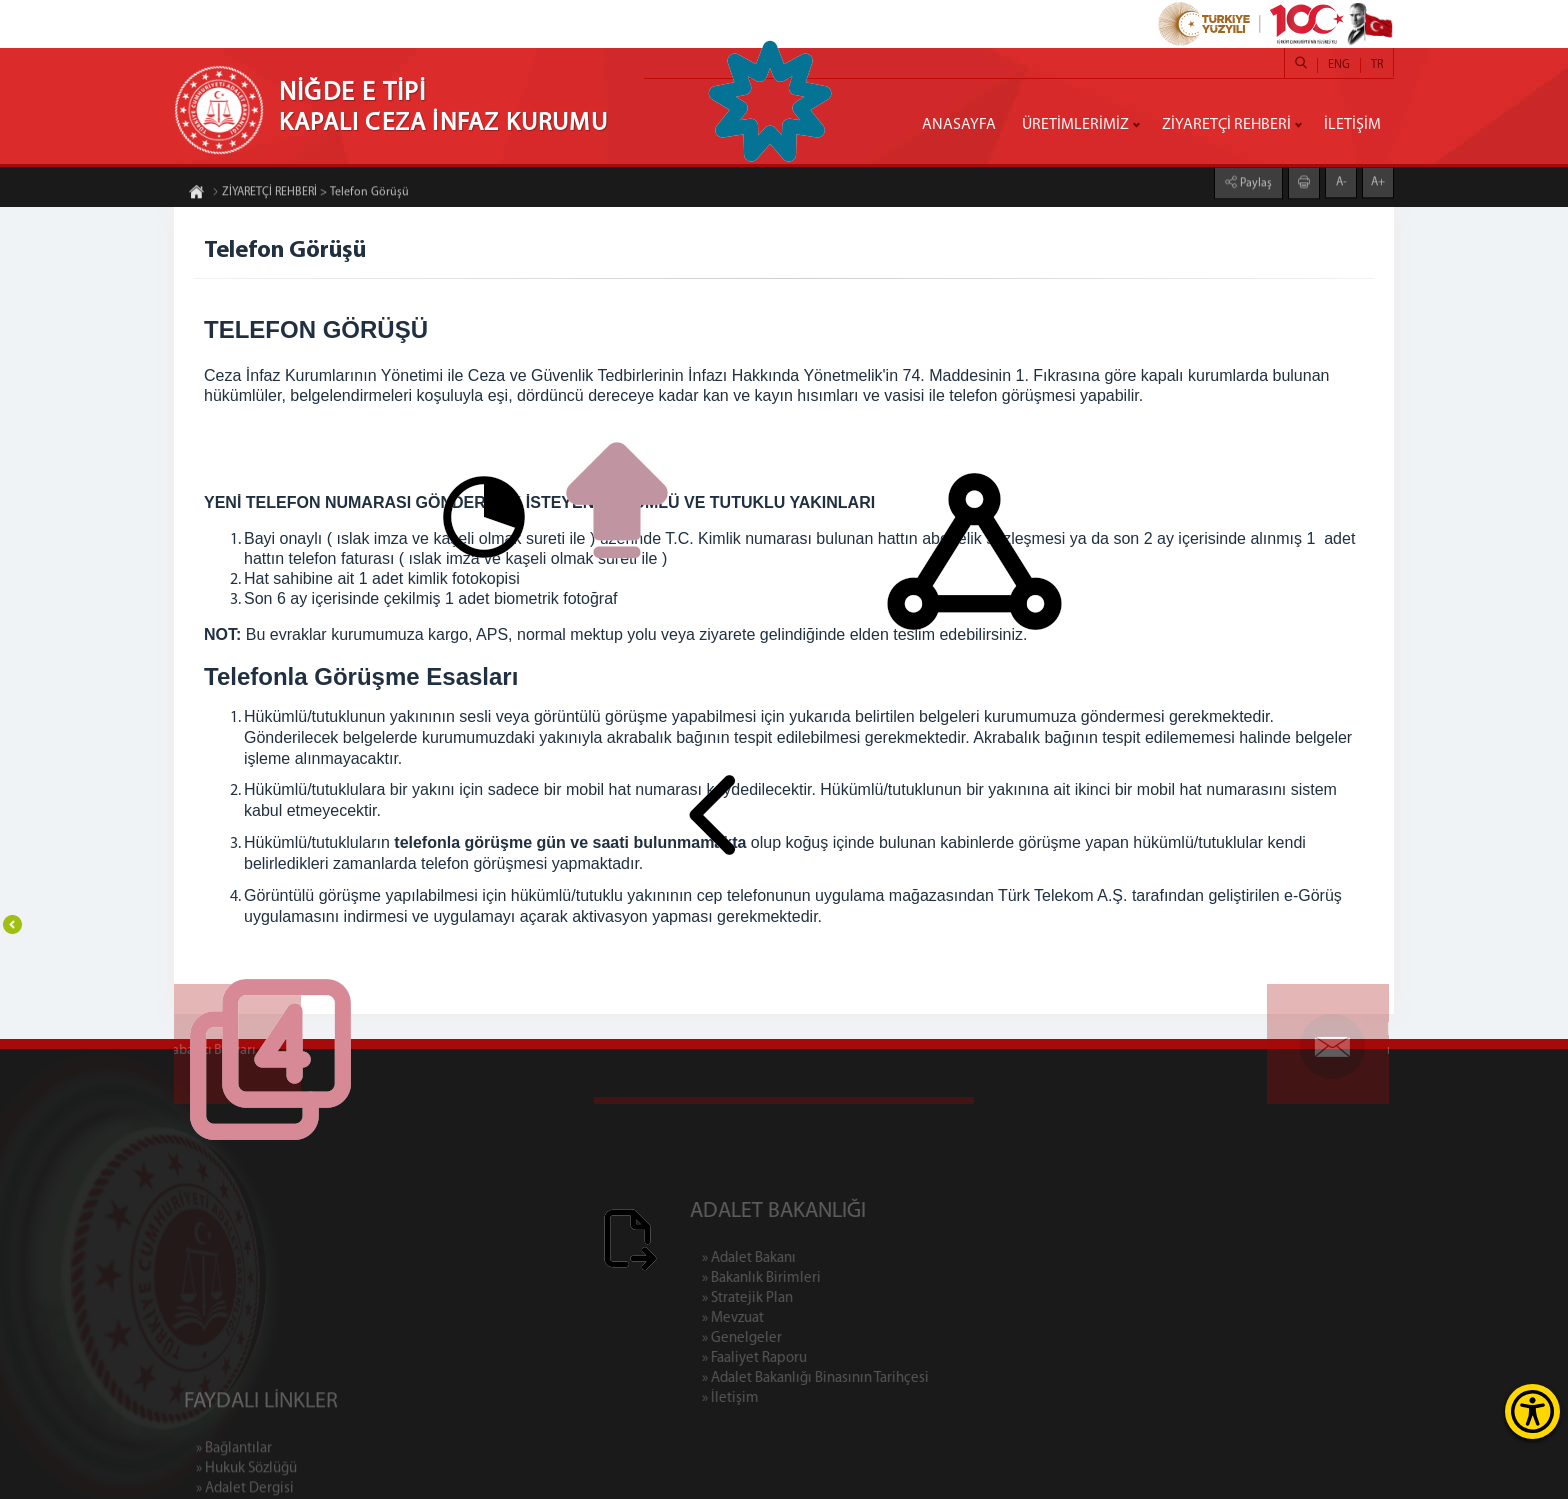 This screenshot has height=1499, width=1568. I want to click on go back to the previous screen, so click(12, 924).